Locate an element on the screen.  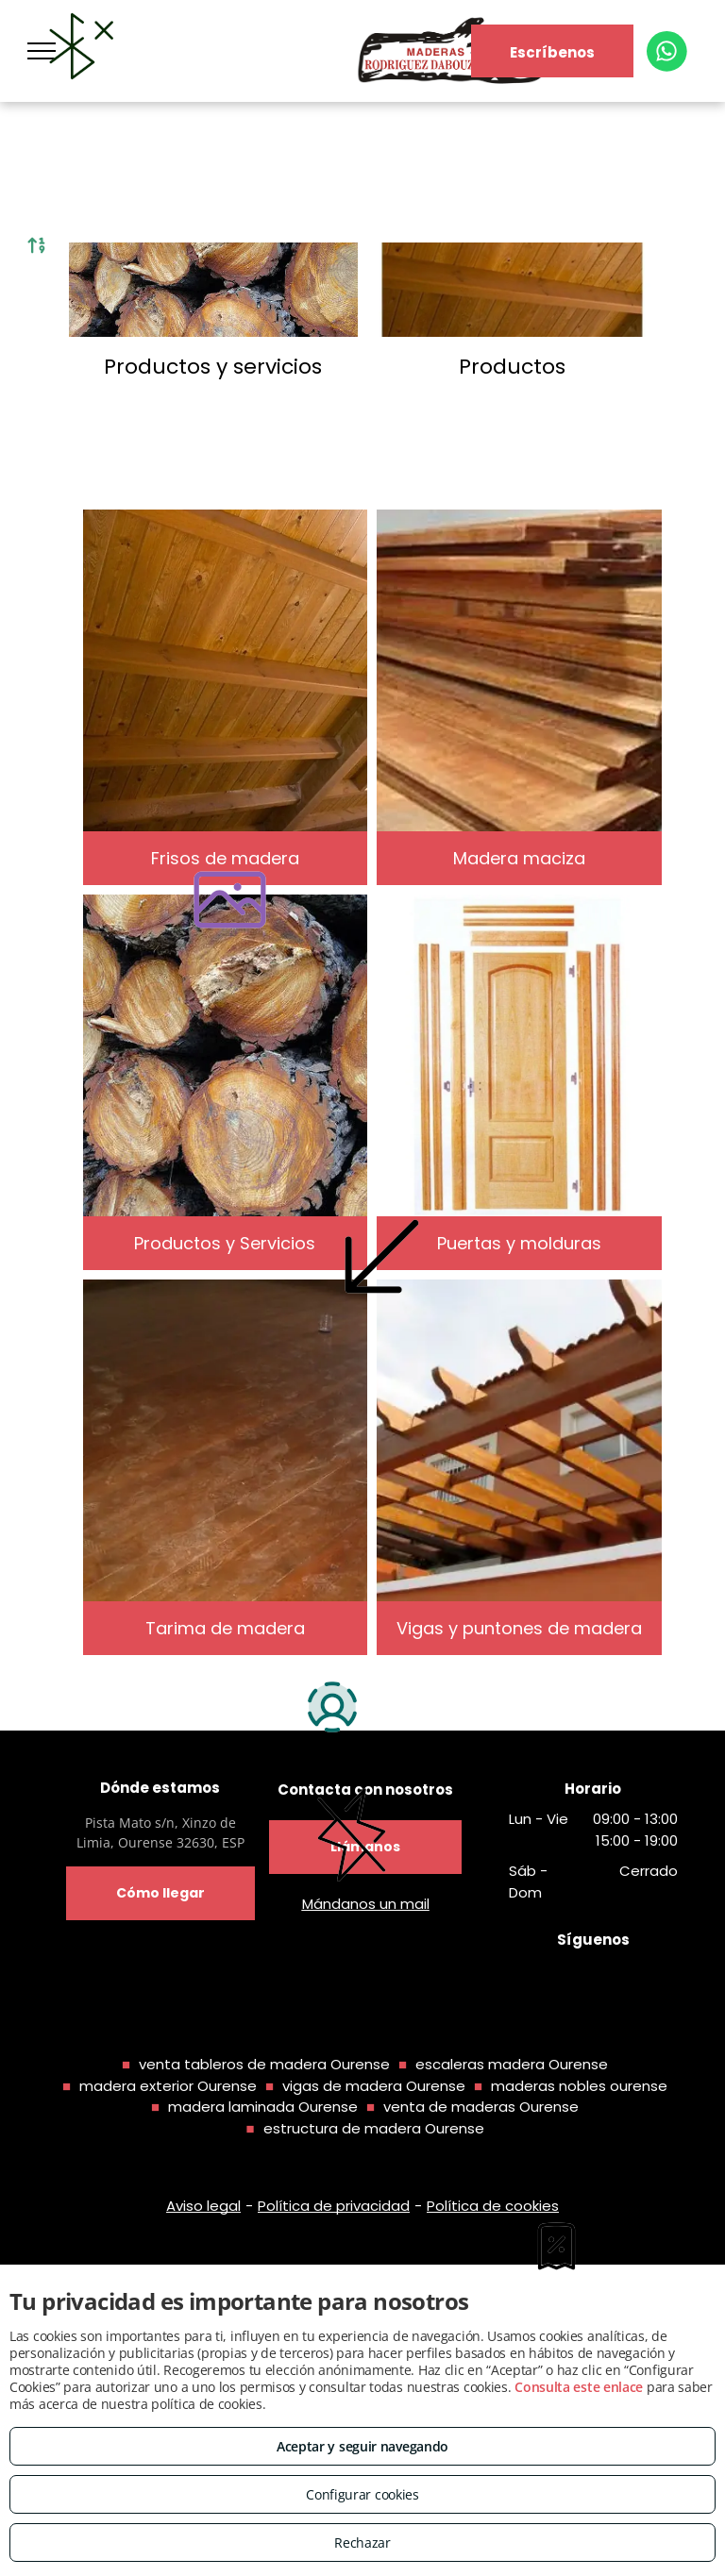
view photo or image is located at coordinates (229, 899).